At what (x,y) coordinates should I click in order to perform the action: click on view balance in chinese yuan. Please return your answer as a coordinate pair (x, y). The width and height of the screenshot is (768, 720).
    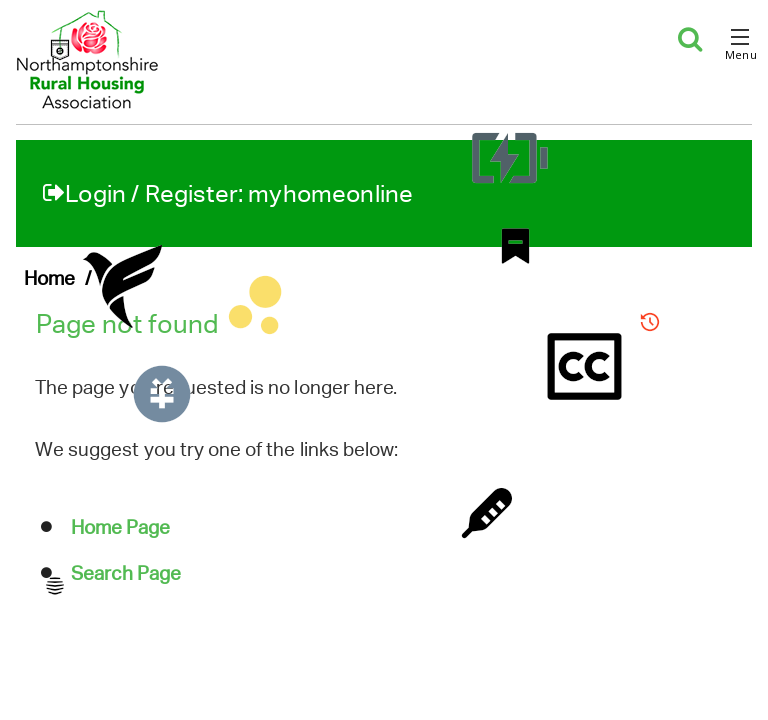
    Looking at the image, I should click on (162, 394).